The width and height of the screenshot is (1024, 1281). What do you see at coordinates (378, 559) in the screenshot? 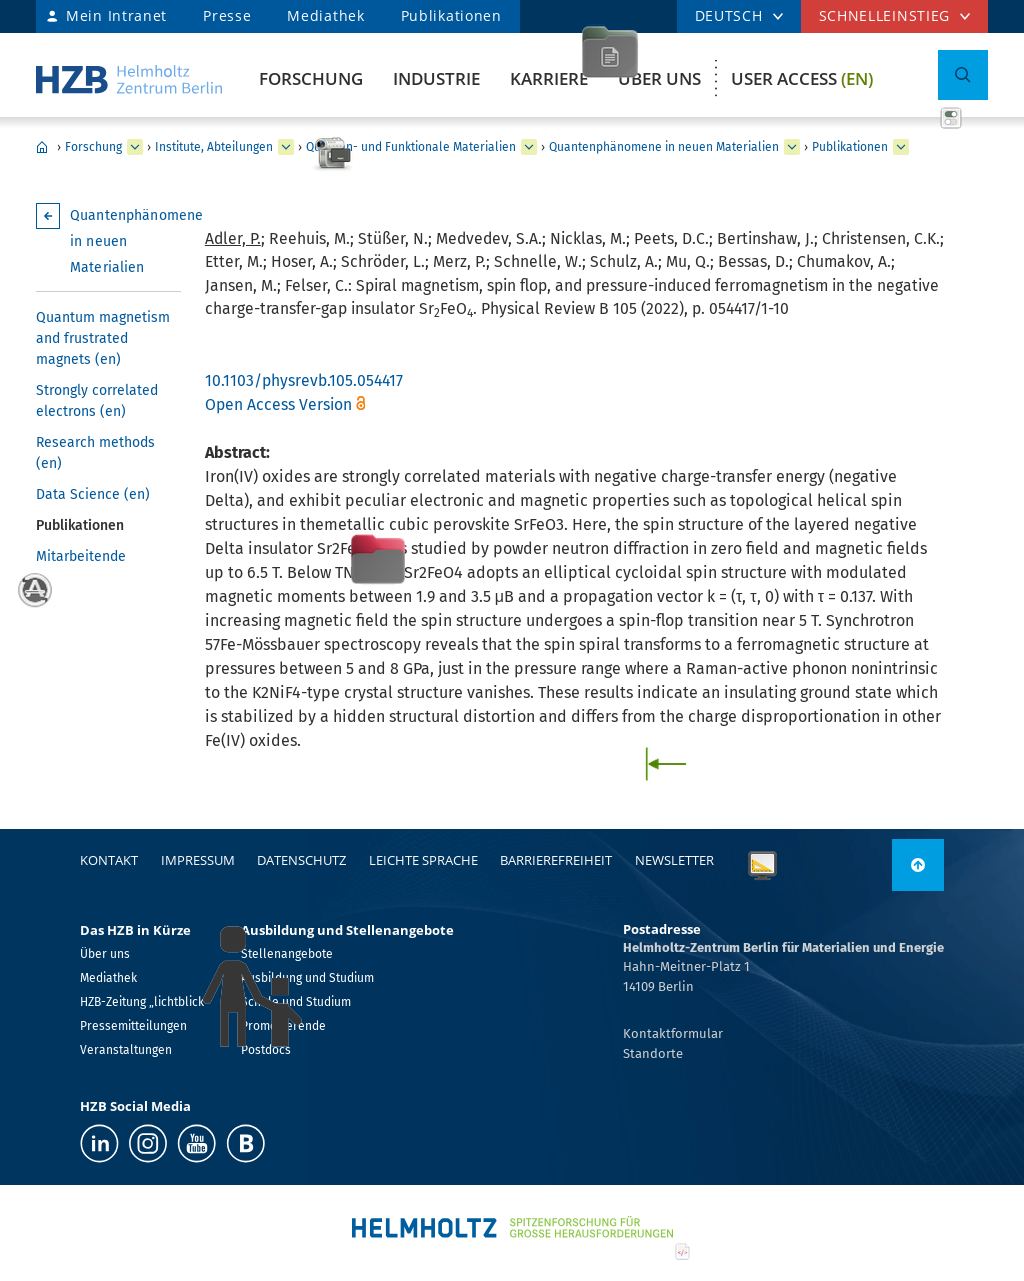
I see `open folder containing files` at bounding box center [378, 559].